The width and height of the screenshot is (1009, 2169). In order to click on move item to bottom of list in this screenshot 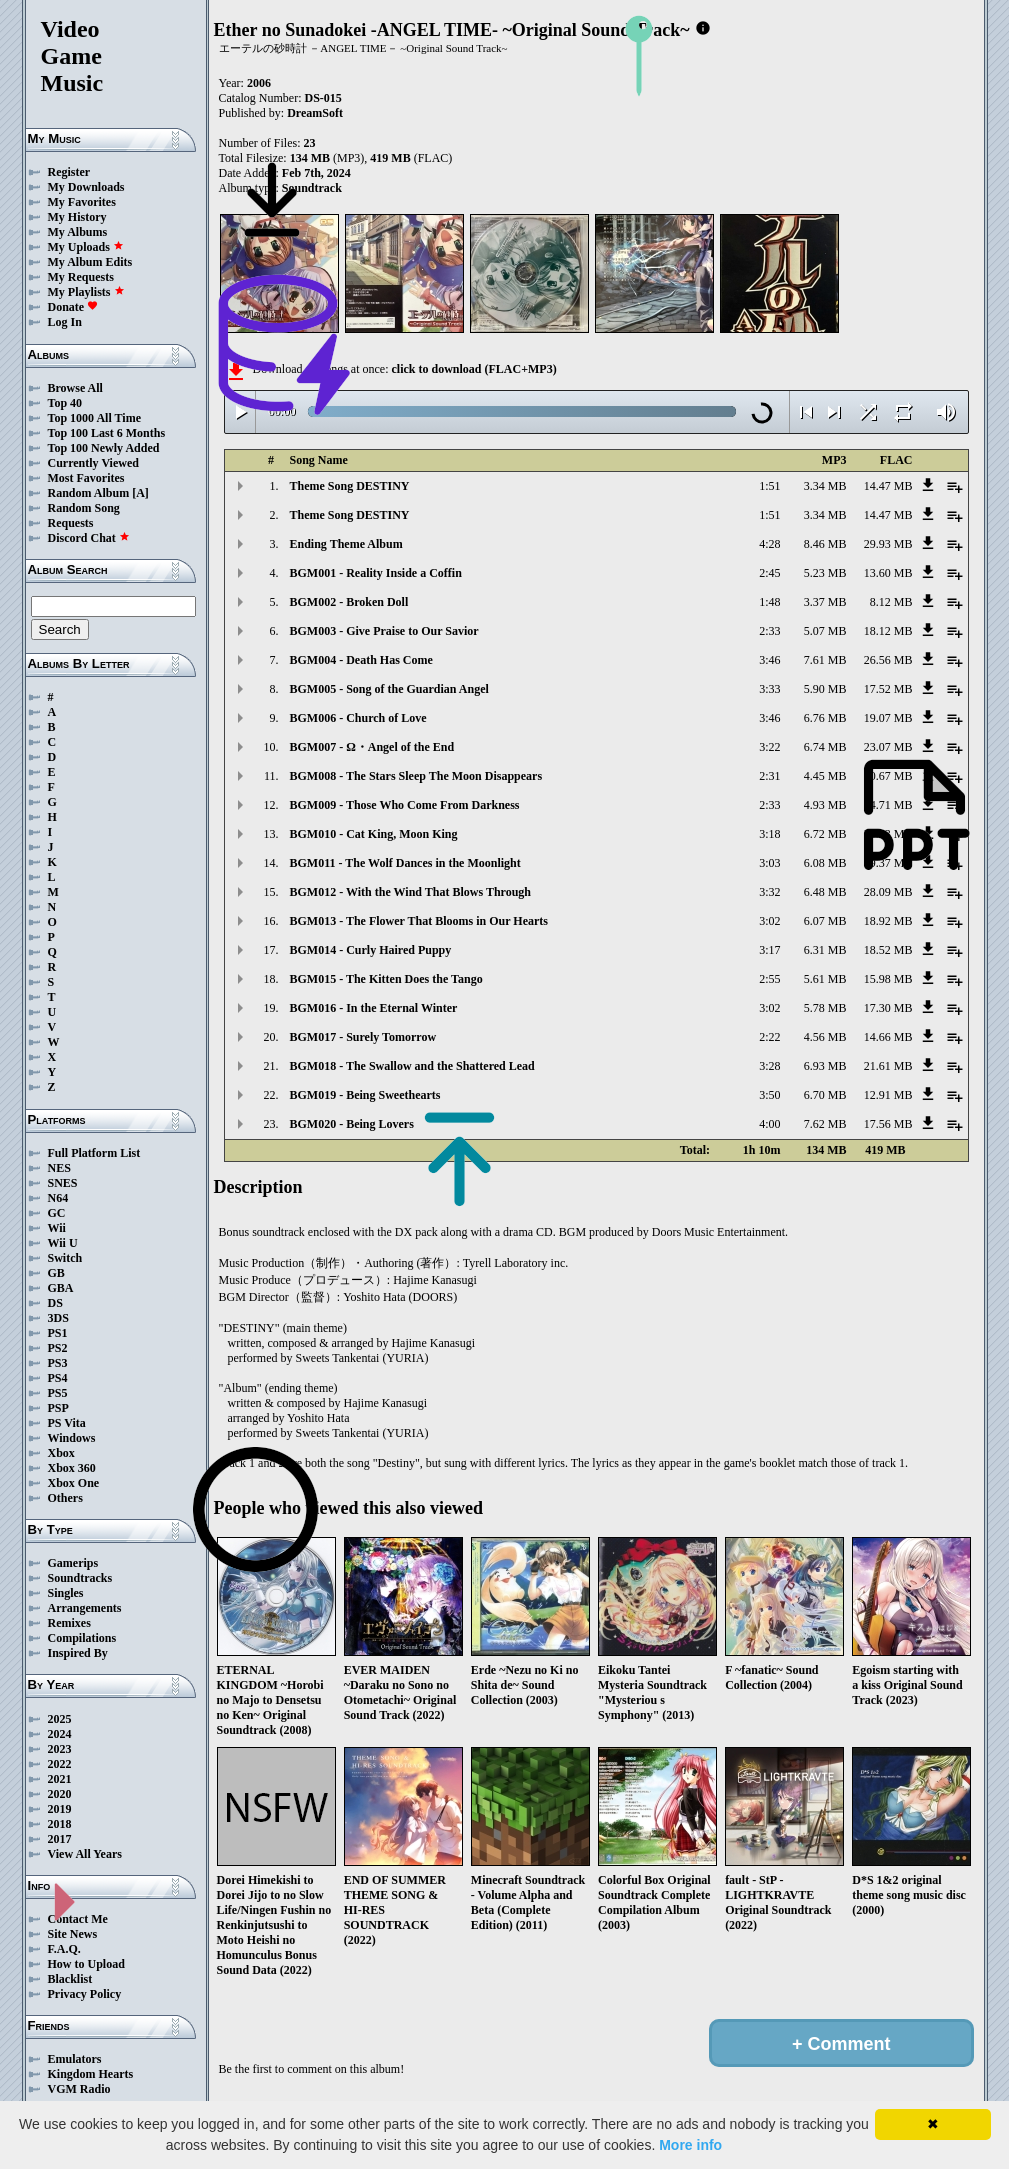, I will do `click(272, 201)`.